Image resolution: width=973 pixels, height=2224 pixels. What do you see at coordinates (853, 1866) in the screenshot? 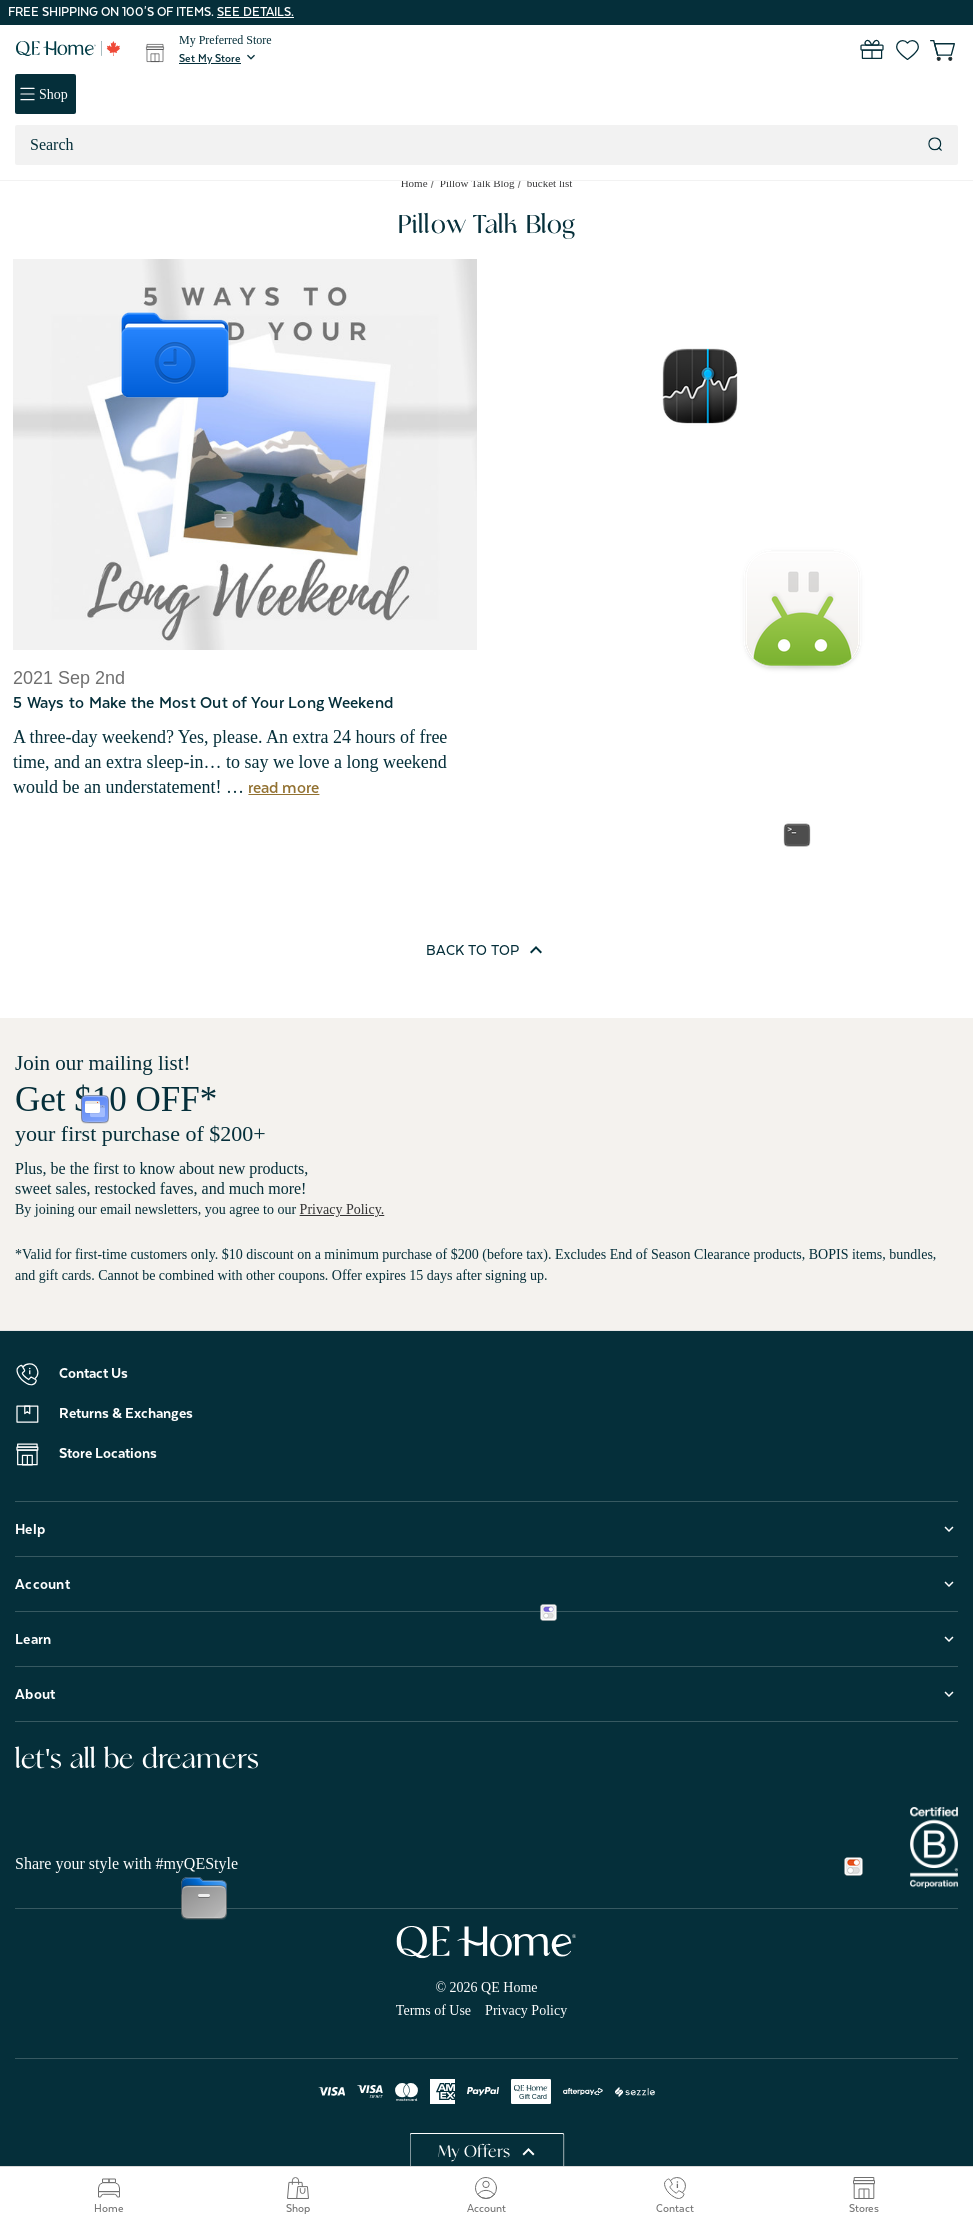
I see `open unity tweak tool settings` at bounding box center [853, 1866].